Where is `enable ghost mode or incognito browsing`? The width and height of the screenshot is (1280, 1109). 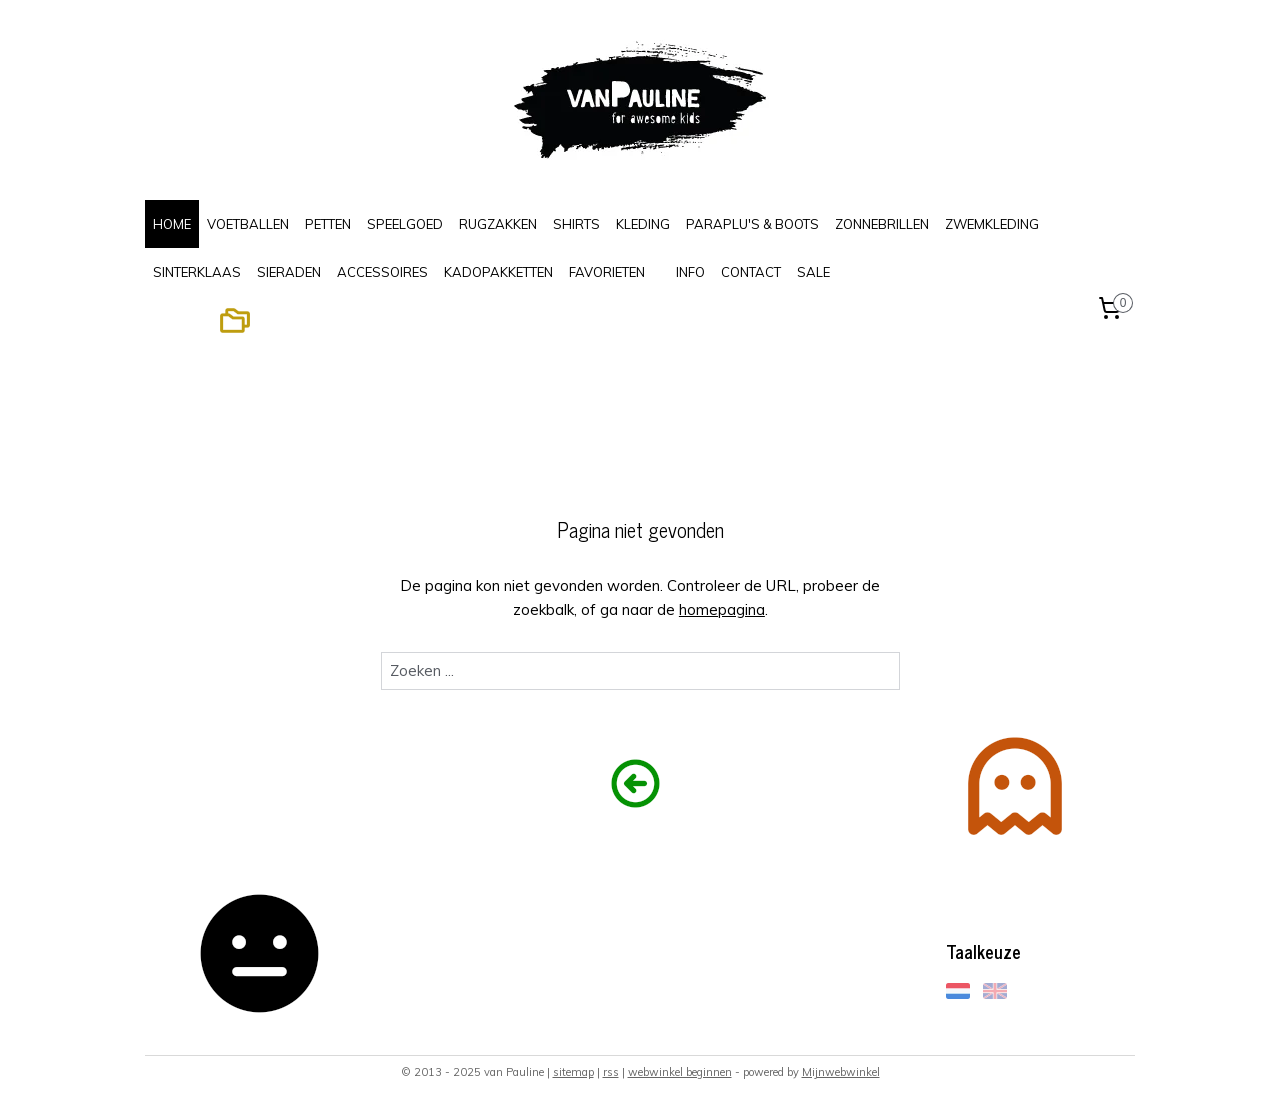
enable ghost mode or incognito browsing is located at coordinates (1015, 788).